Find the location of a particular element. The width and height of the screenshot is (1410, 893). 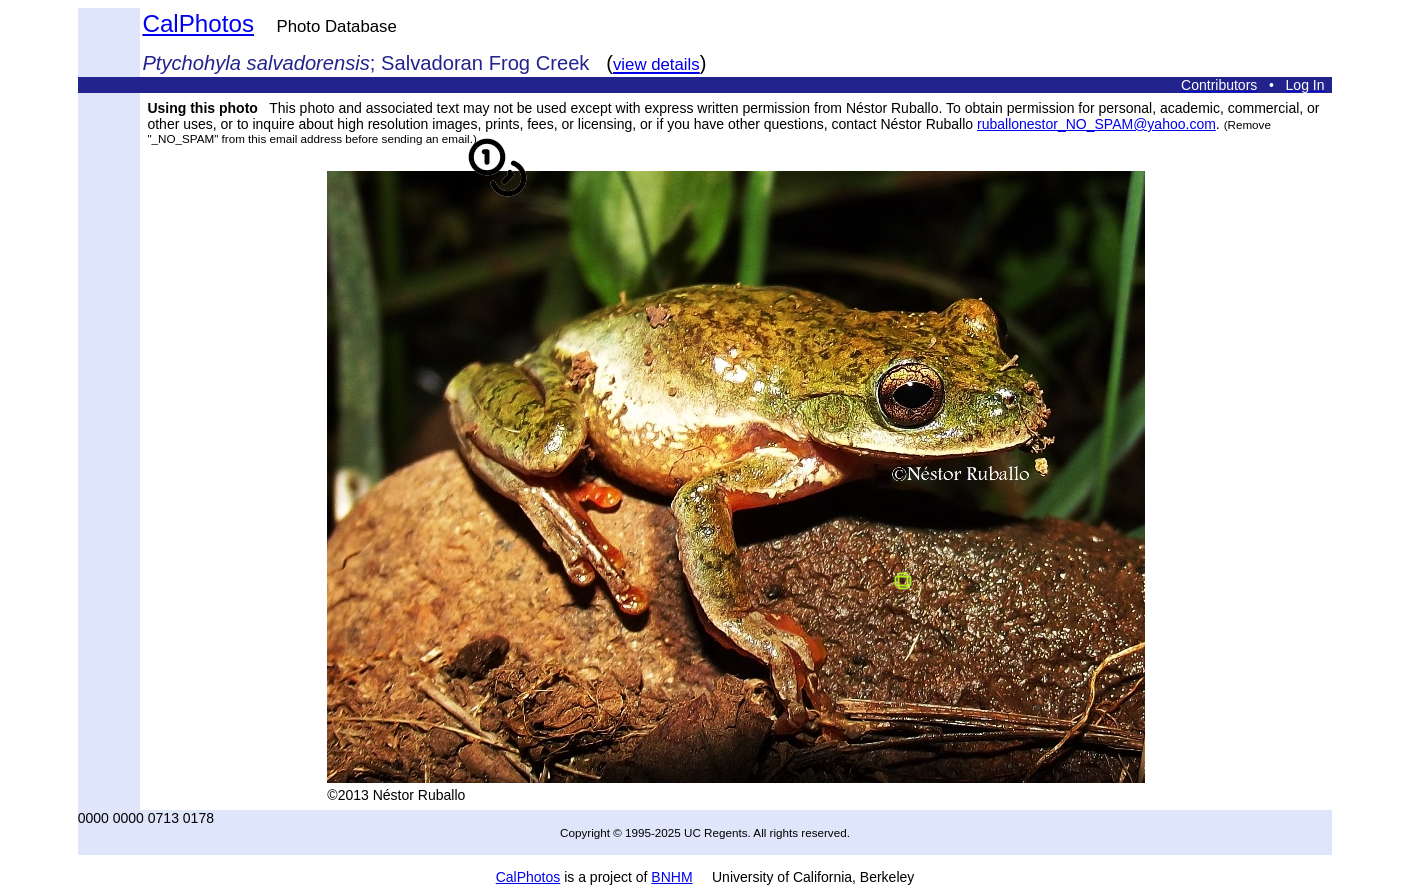

adjust aspect ratio settings is located at coordinates (903, 581).